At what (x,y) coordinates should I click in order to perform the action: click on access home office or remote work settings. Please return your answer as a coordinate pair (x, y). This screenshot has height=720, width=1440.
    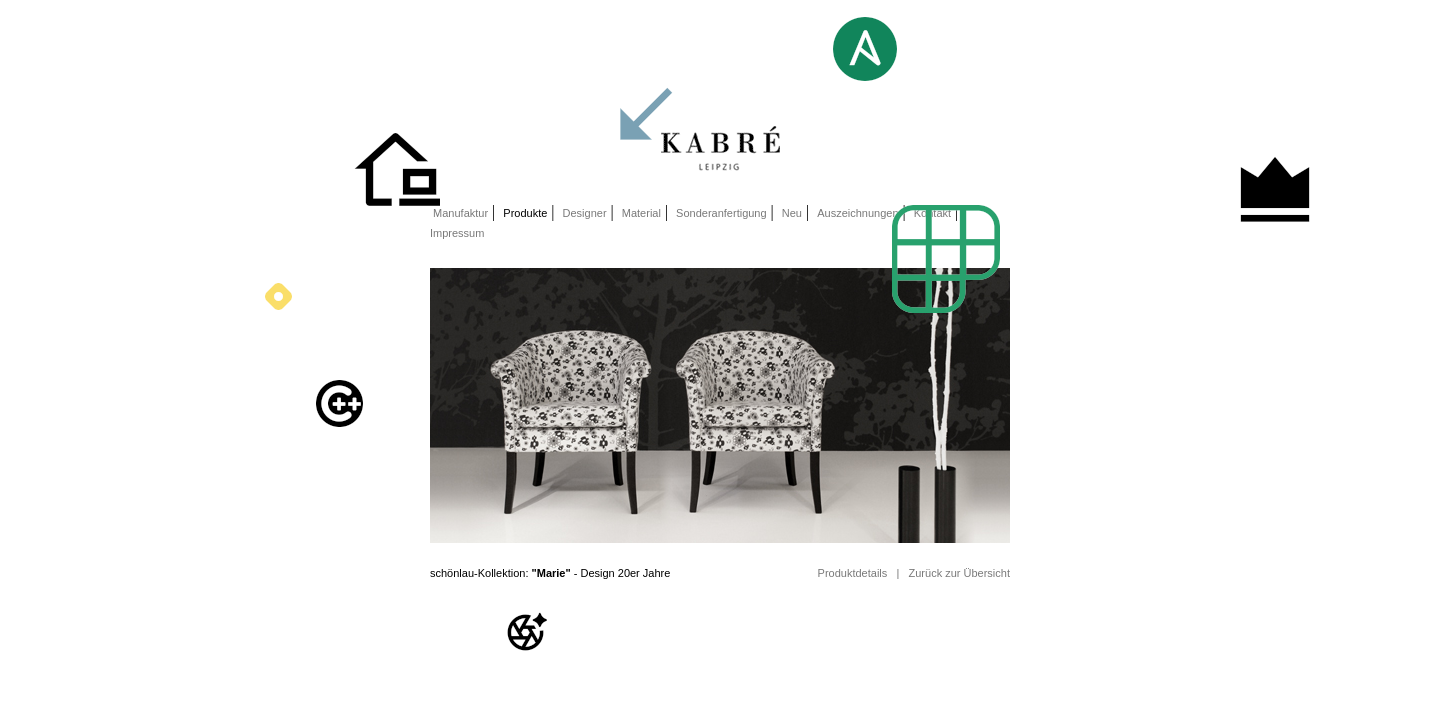
    Looking at the image, I should click on (395, 172).